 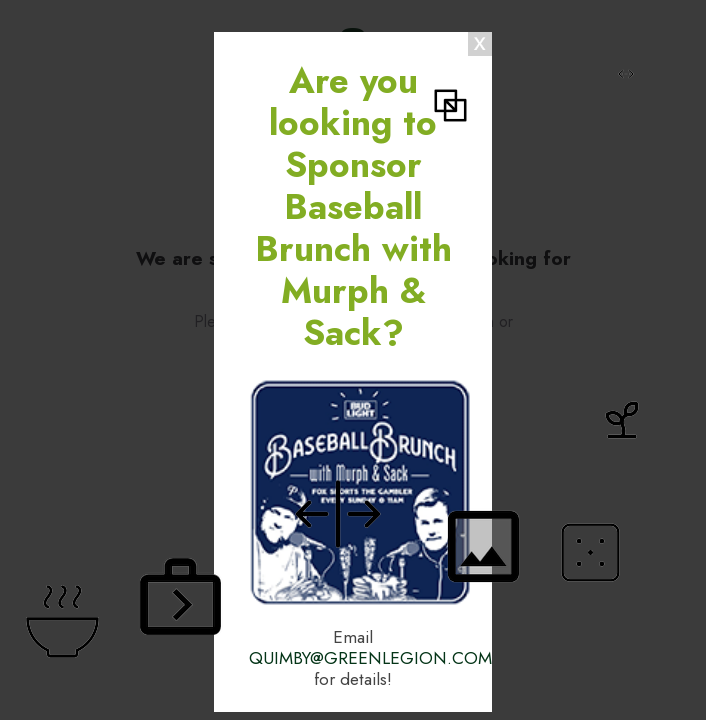 I want to click on code is currently processing or compiling, so click(x=626, y=74).